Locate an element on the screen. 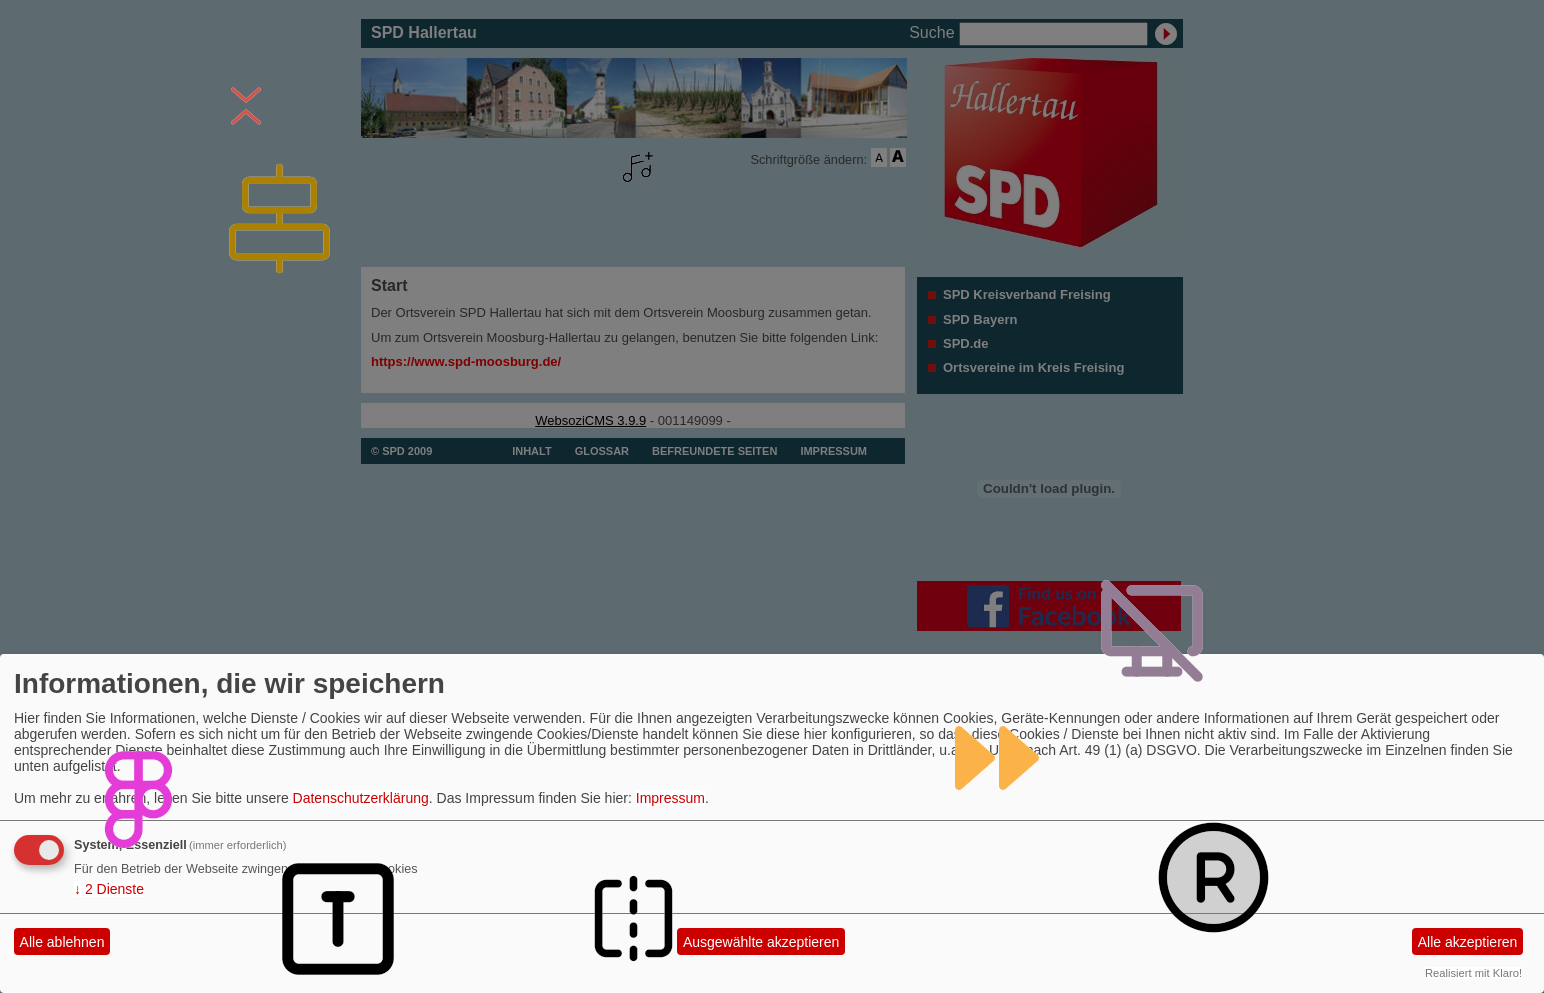 Image resolution: width=1544 pixels, height=993 pixels. flip image horizontally is located at coordinates (633, 918).